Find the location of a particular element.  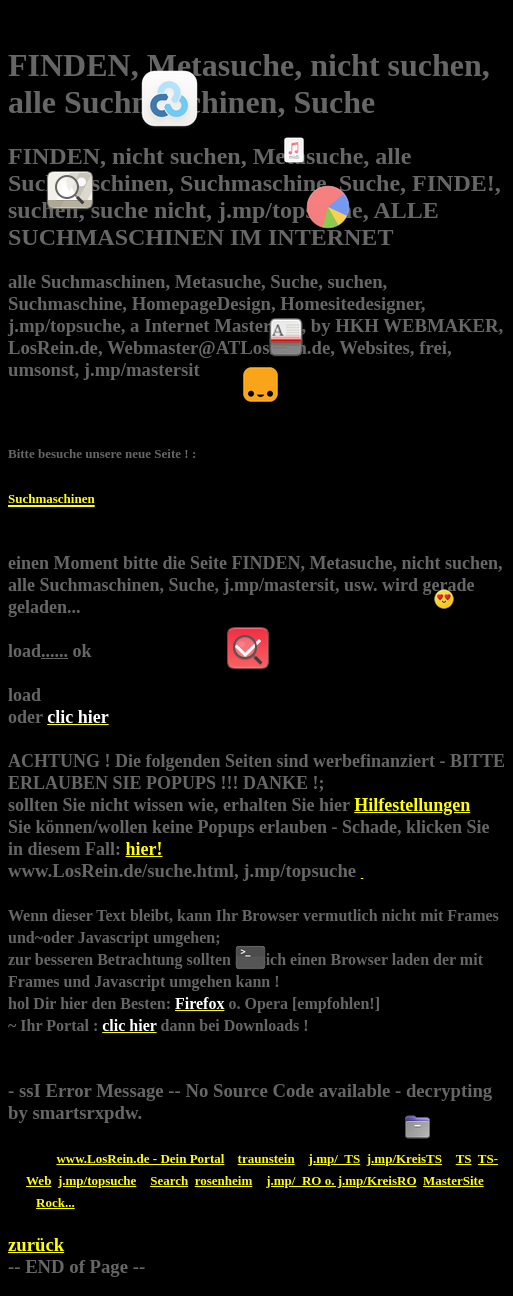

open the nautilus file manager is located at coordinates (417, 1126).